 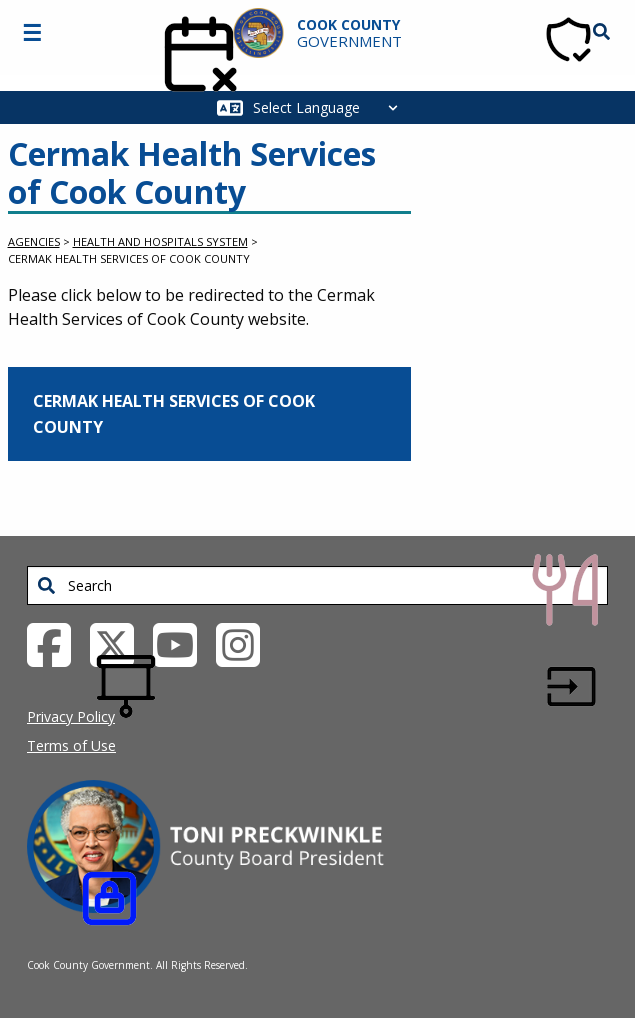 I want to click on browse nearby restaurants or dining options, so click(x=566, y=588).